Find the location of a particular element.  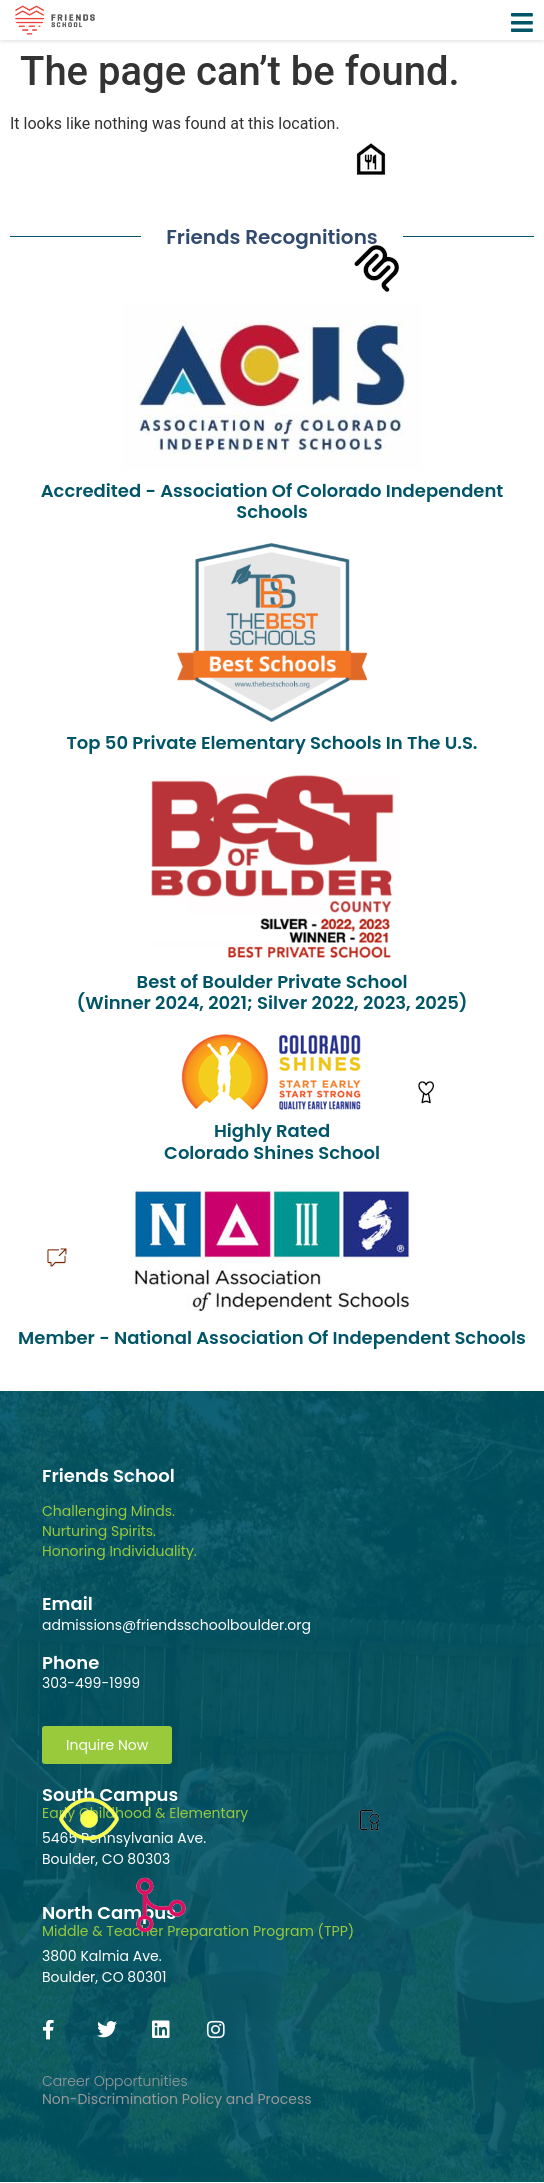

view sponsor tiers and levels is located at coordinates (426, 1092).